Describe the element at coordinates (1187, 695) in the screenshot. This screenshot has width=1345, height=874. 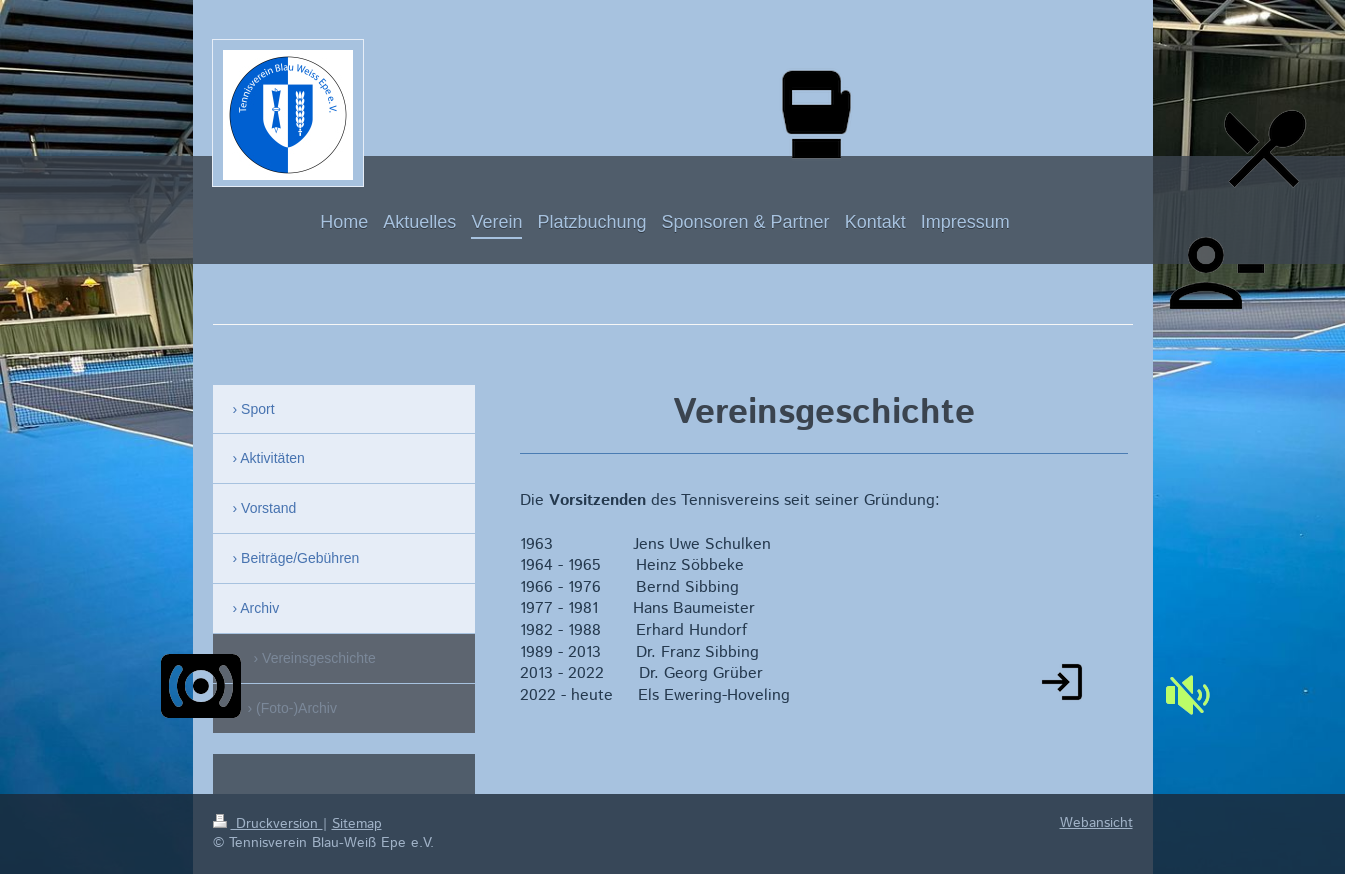
I see `mute audio or sound` at that location.